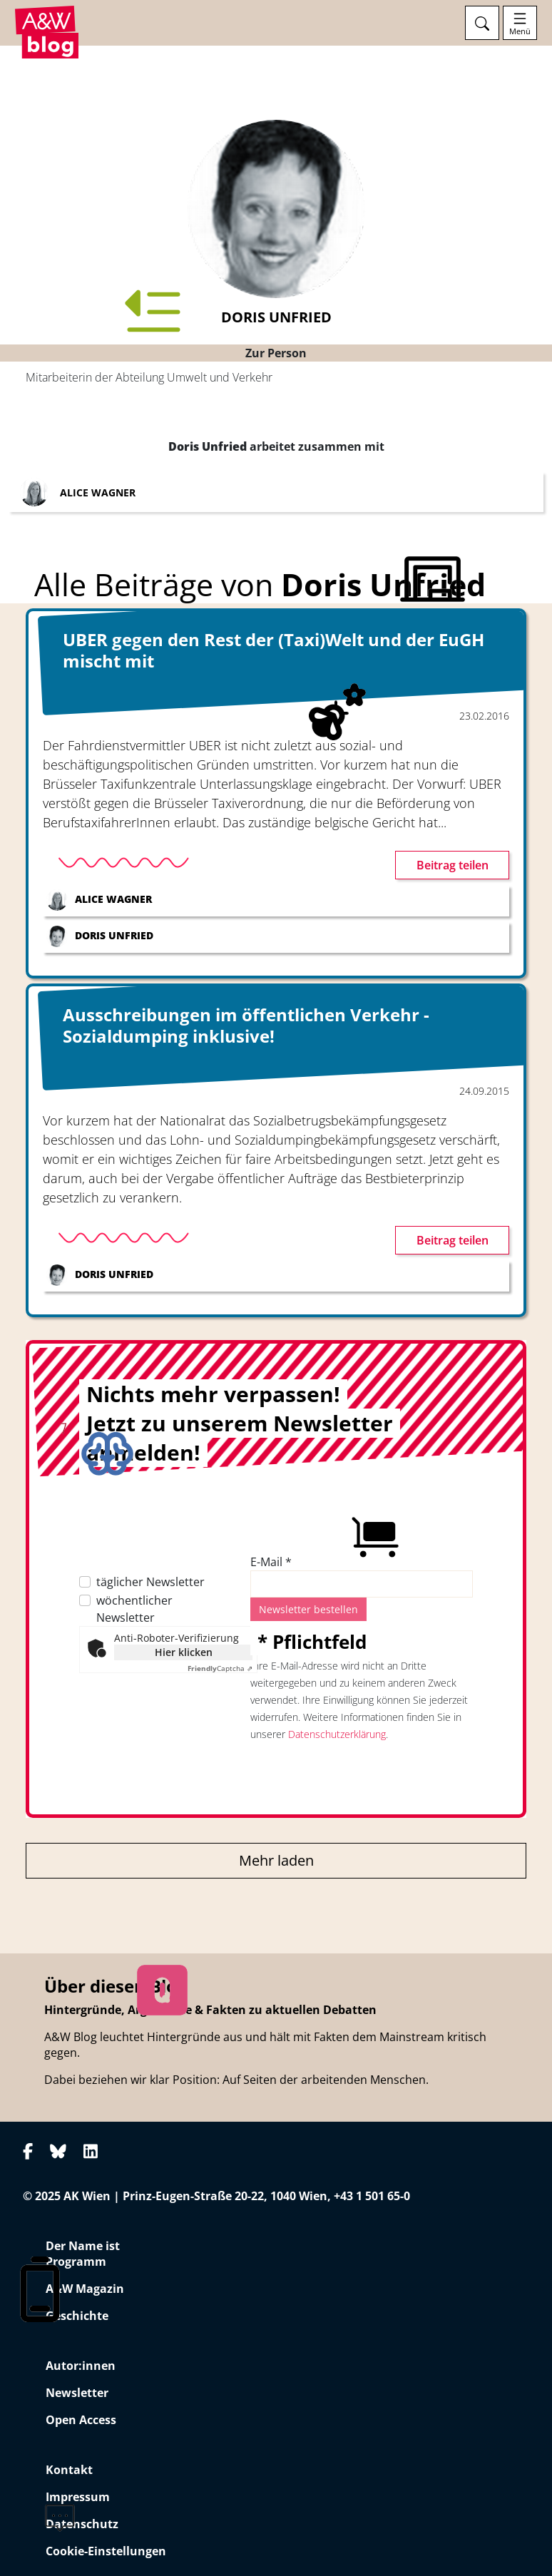 This screenshot has height=2576, width=552. I want to click on access AI or smart features, so click(107, 1454).